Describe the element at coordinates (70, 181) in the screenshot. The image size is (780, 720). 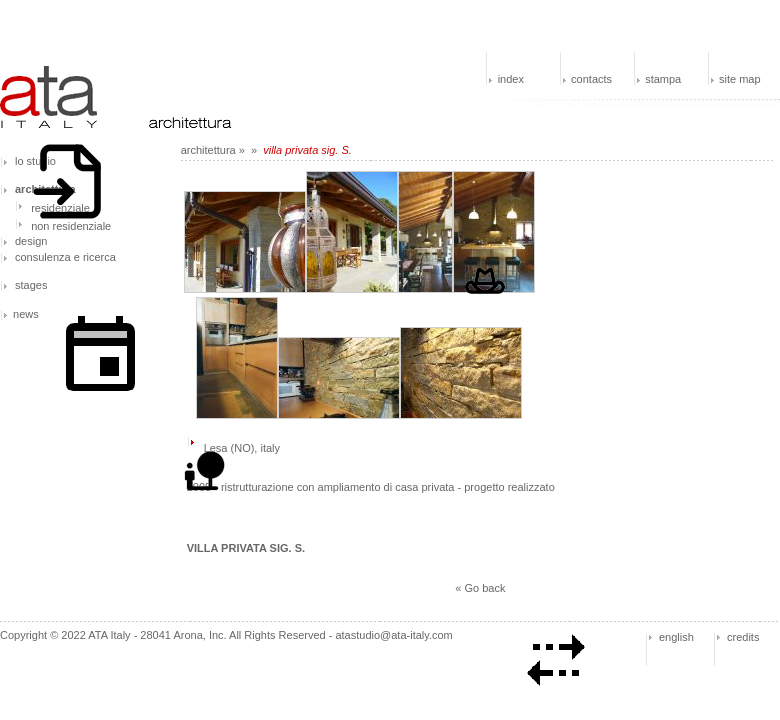
I see `import a file into the application` at that location.